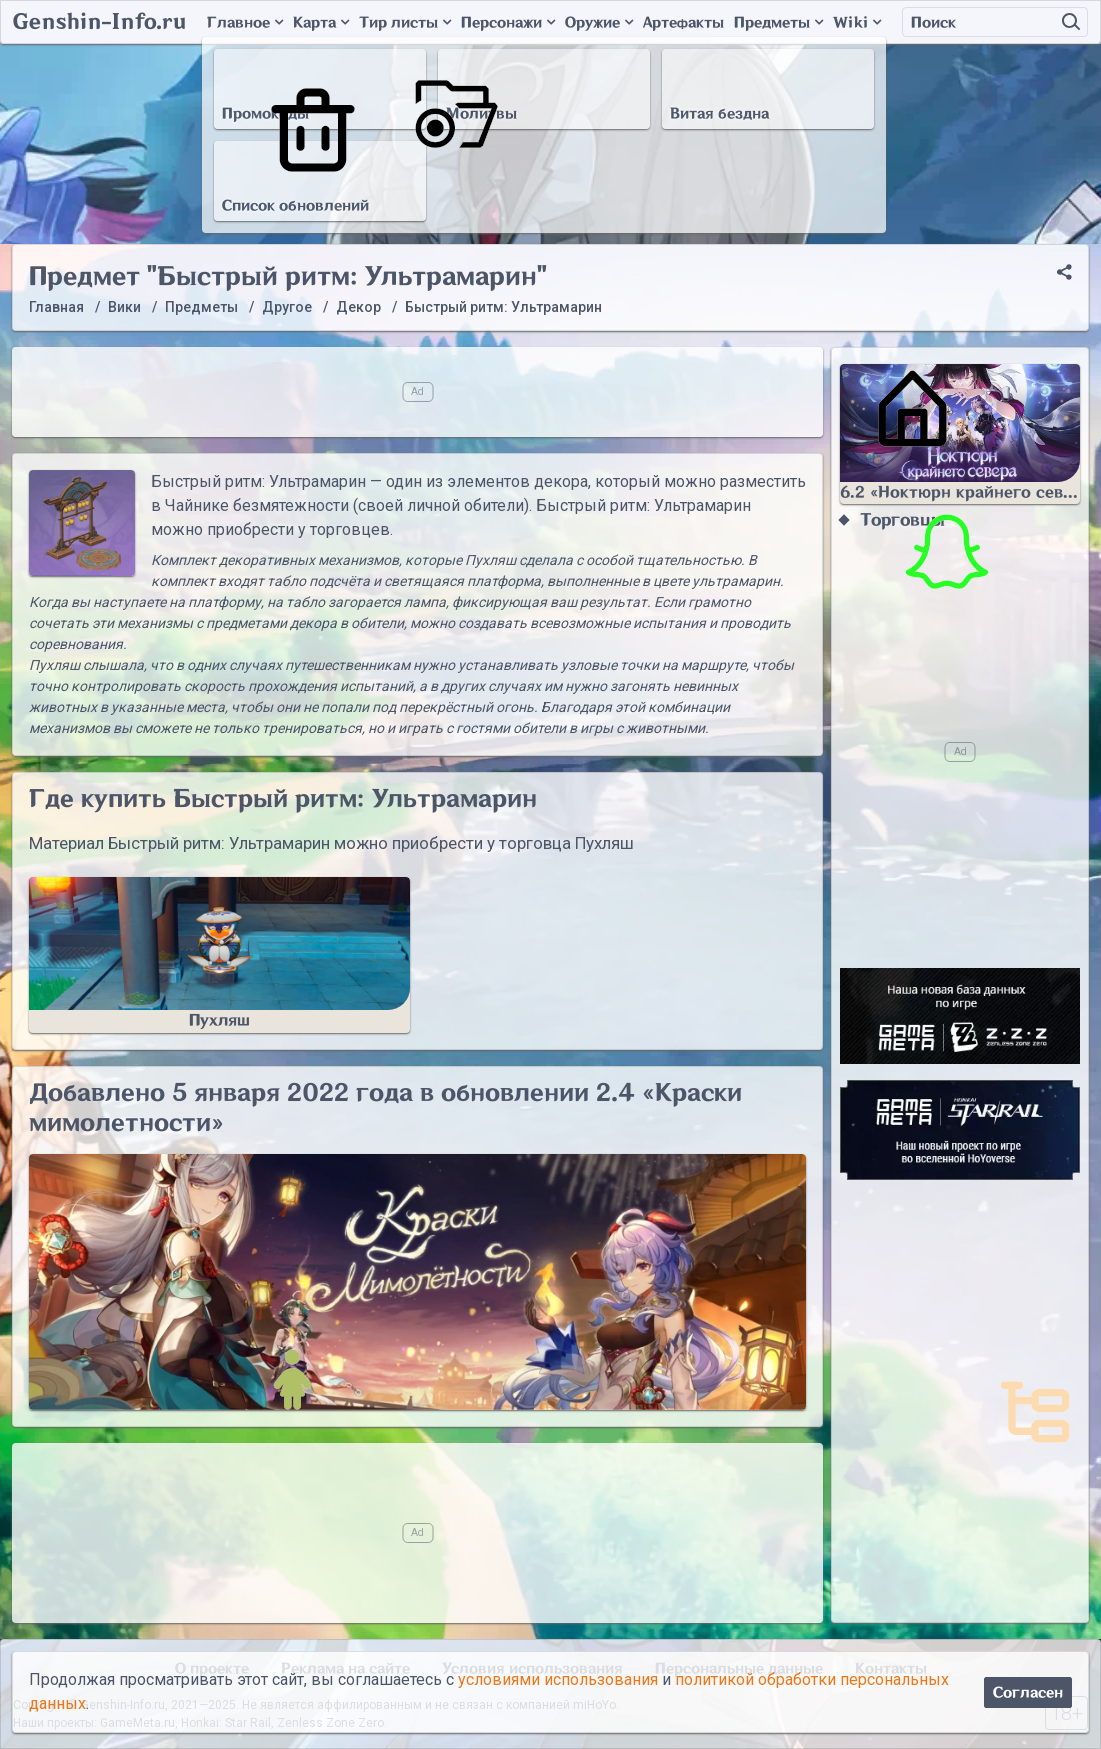 The width and height of the screenshot is (1101, 1749). I want to click on indicates child or kid-friendly content, so click(292, 1379).